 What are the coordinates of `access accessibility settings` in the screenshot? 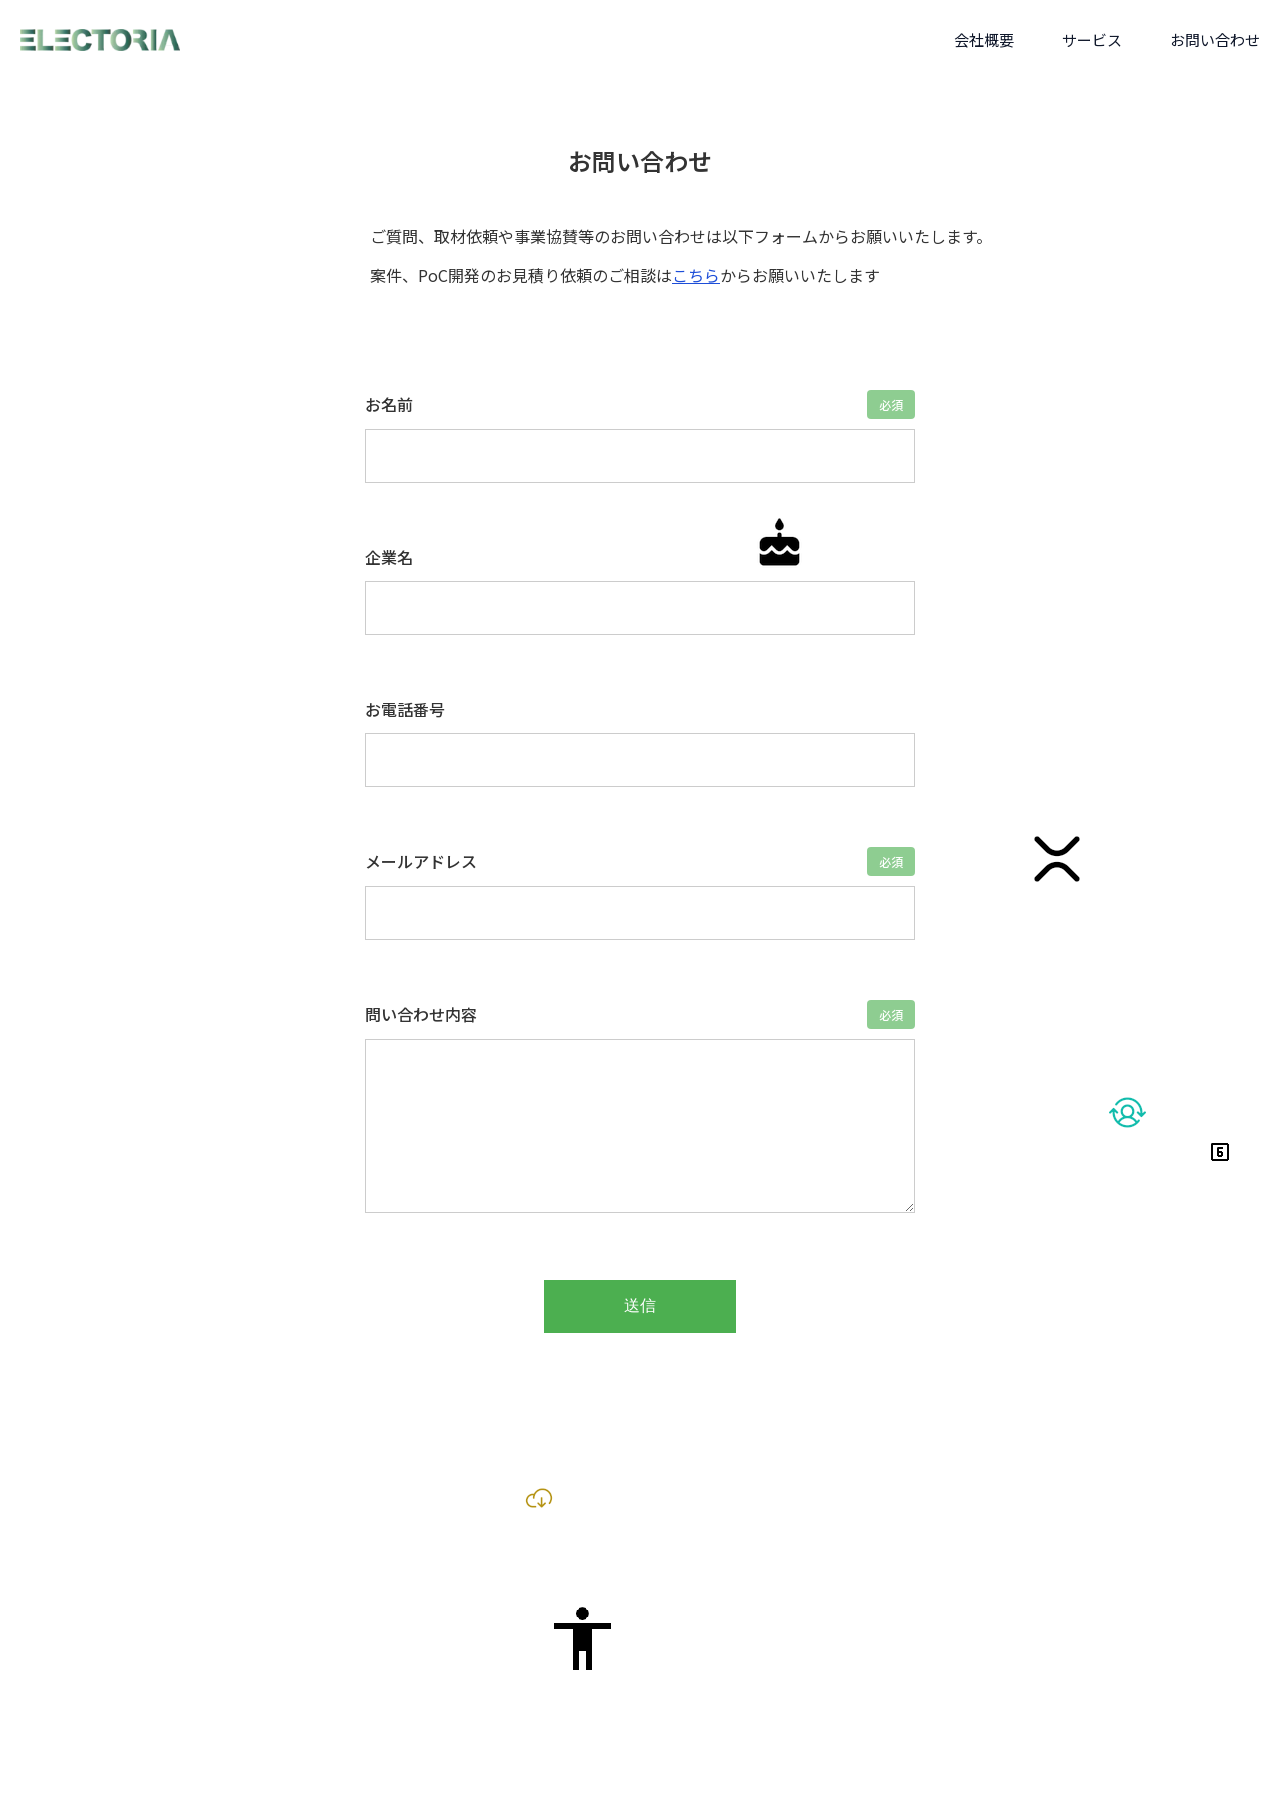 It's located at (582, 1638).